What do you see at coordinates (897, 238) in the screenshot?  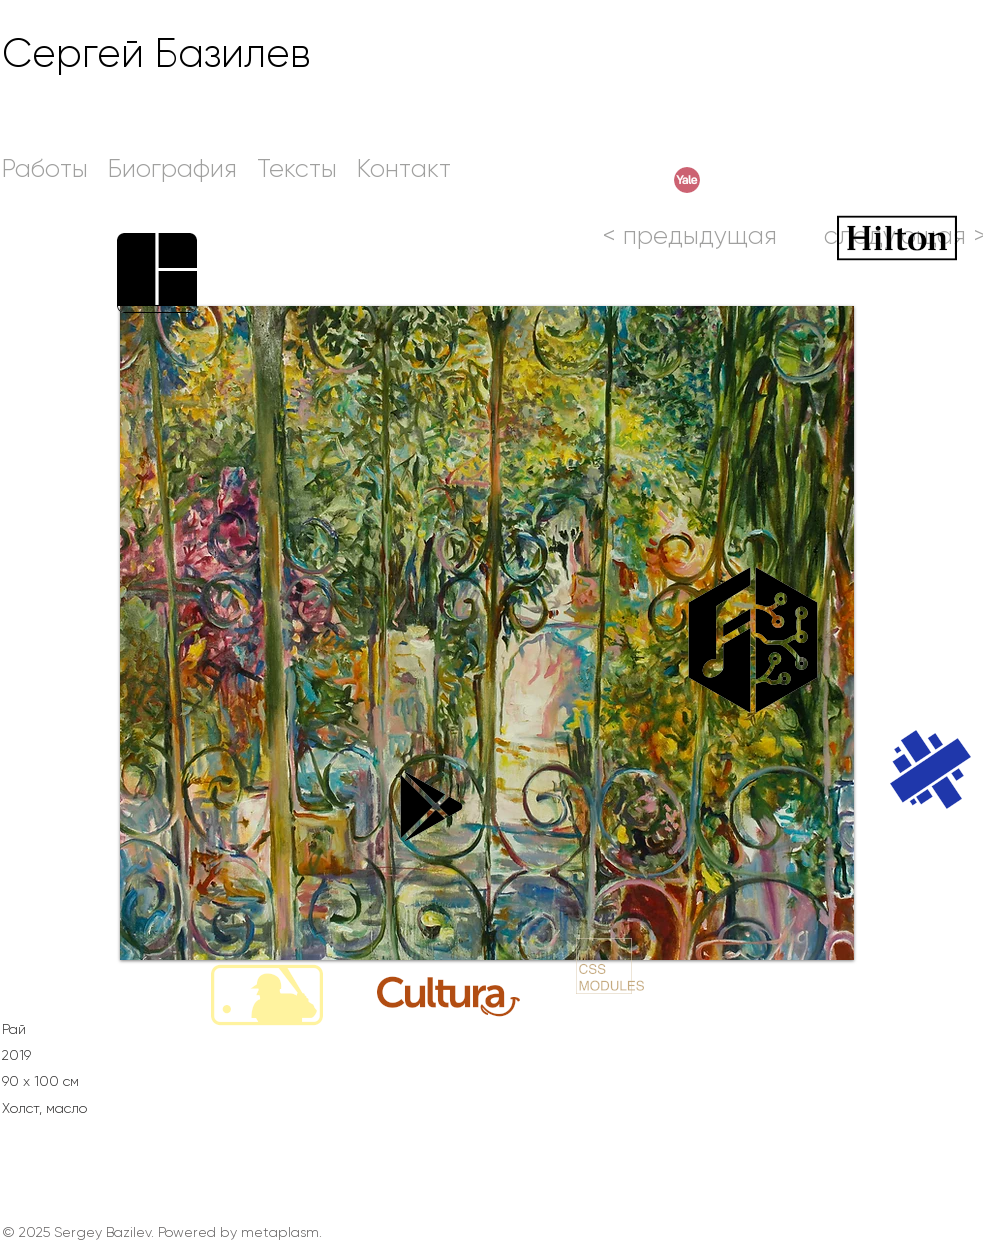 I see `access the Hilton hotels app or website` at bounding box center [897, 238].